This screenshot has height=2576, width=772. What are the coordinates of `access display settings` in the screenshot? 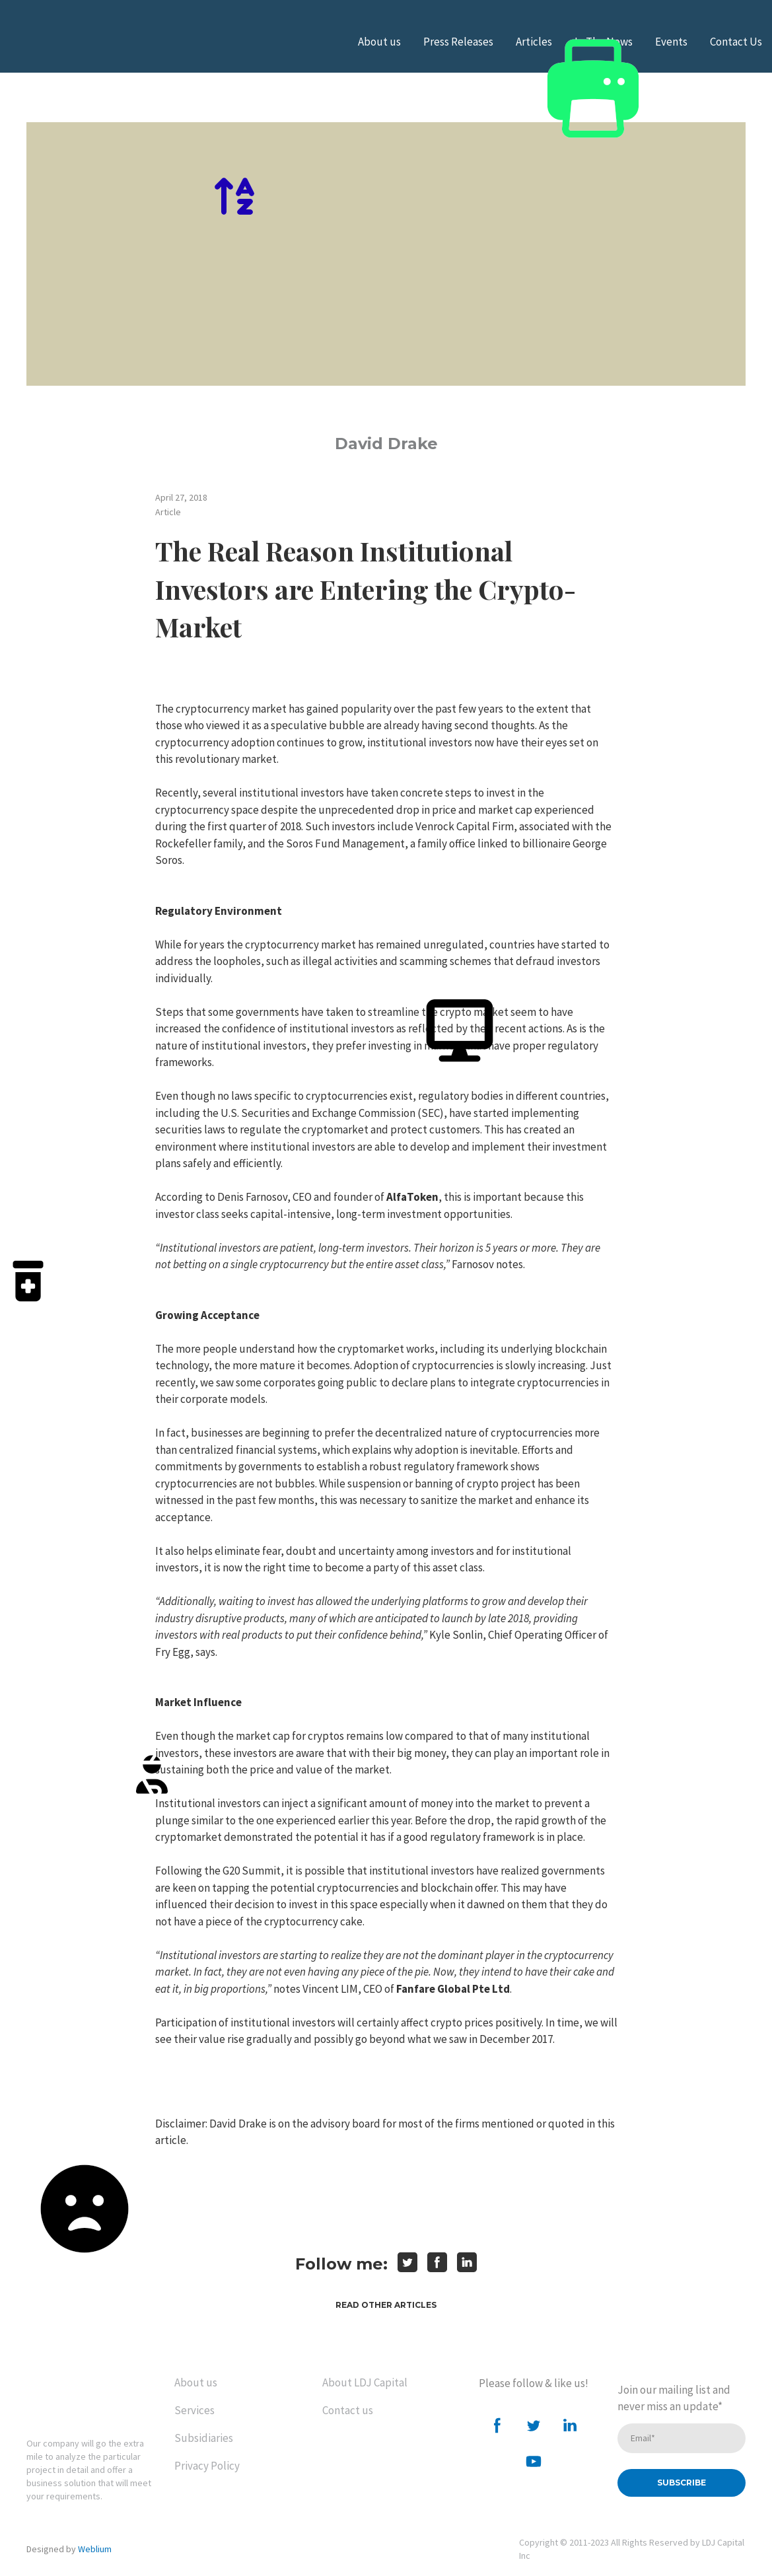 It's located at (460, 1028).